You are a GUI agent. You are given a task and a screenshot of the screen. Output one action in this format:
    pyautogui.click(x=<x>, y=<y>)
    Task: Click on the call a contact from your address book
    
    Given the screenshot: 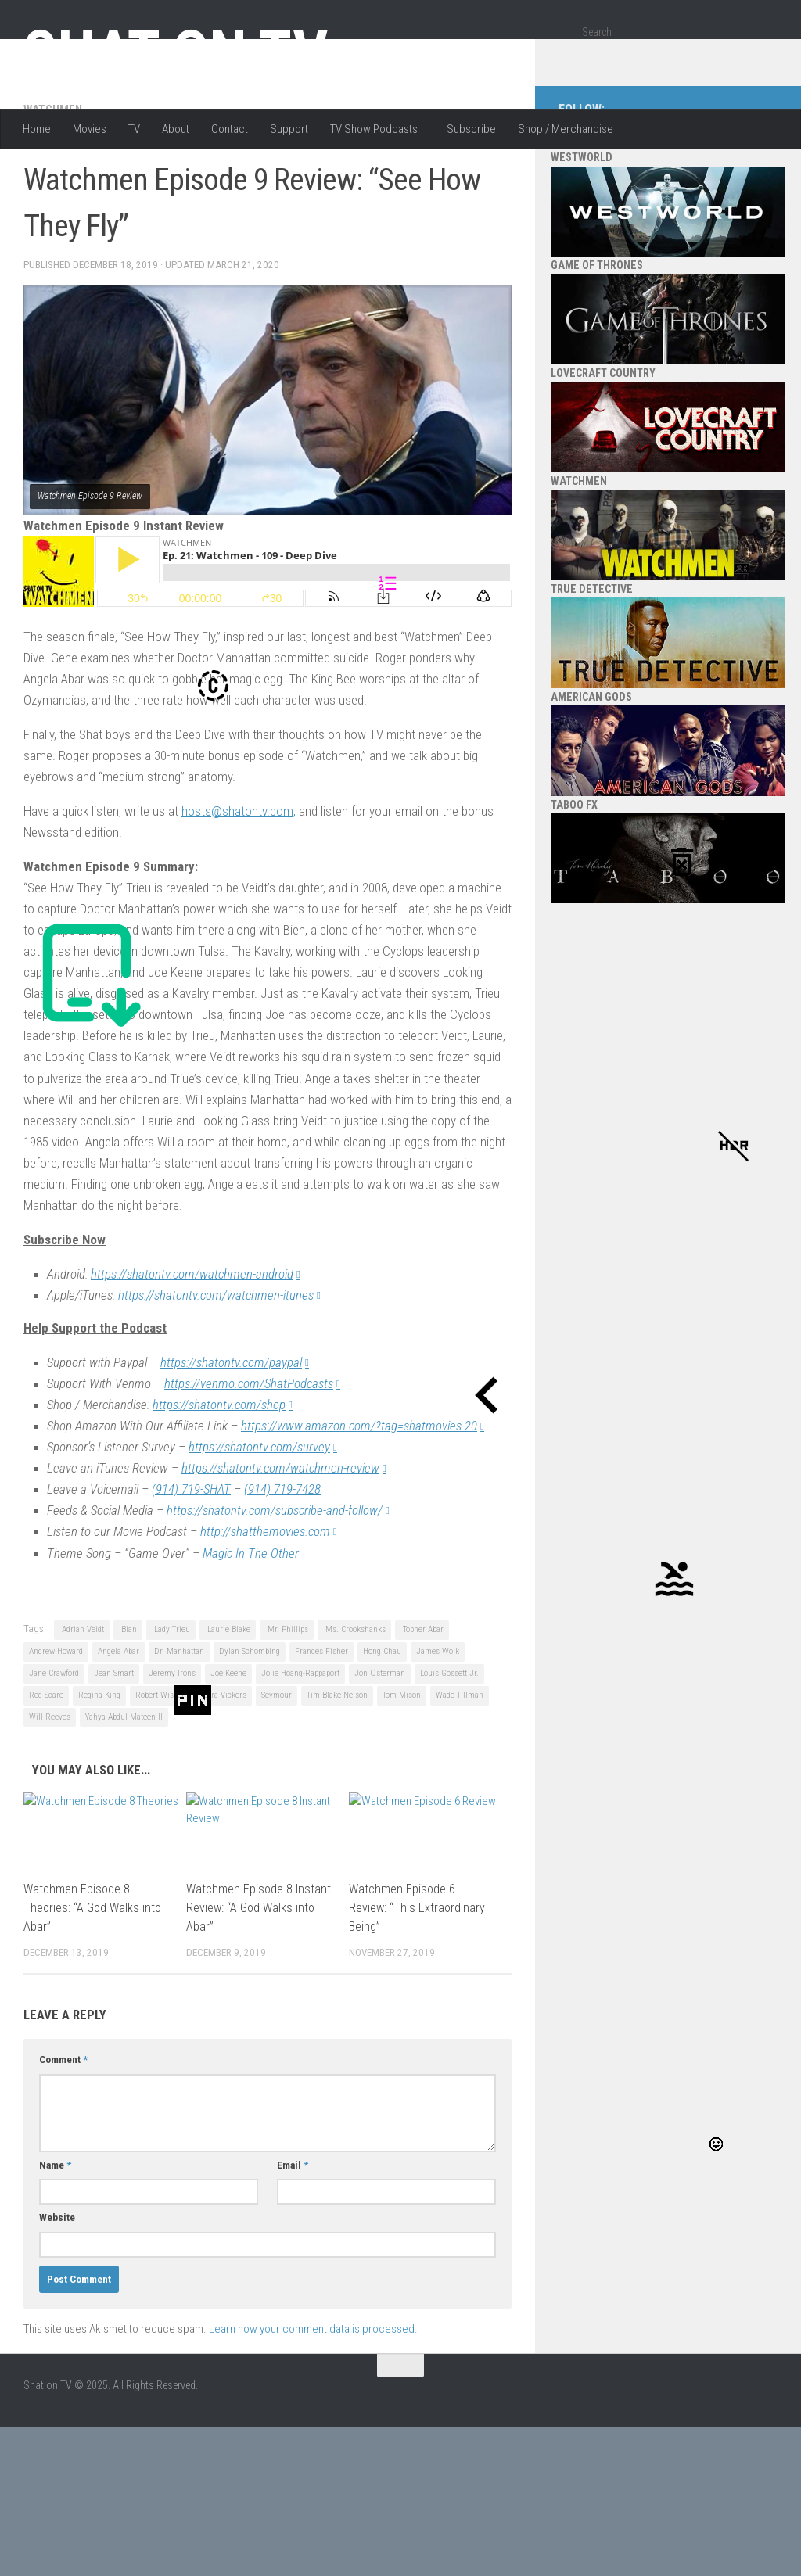 What is the action you would take?
    pyautogui.click(x=742, y=569)
    